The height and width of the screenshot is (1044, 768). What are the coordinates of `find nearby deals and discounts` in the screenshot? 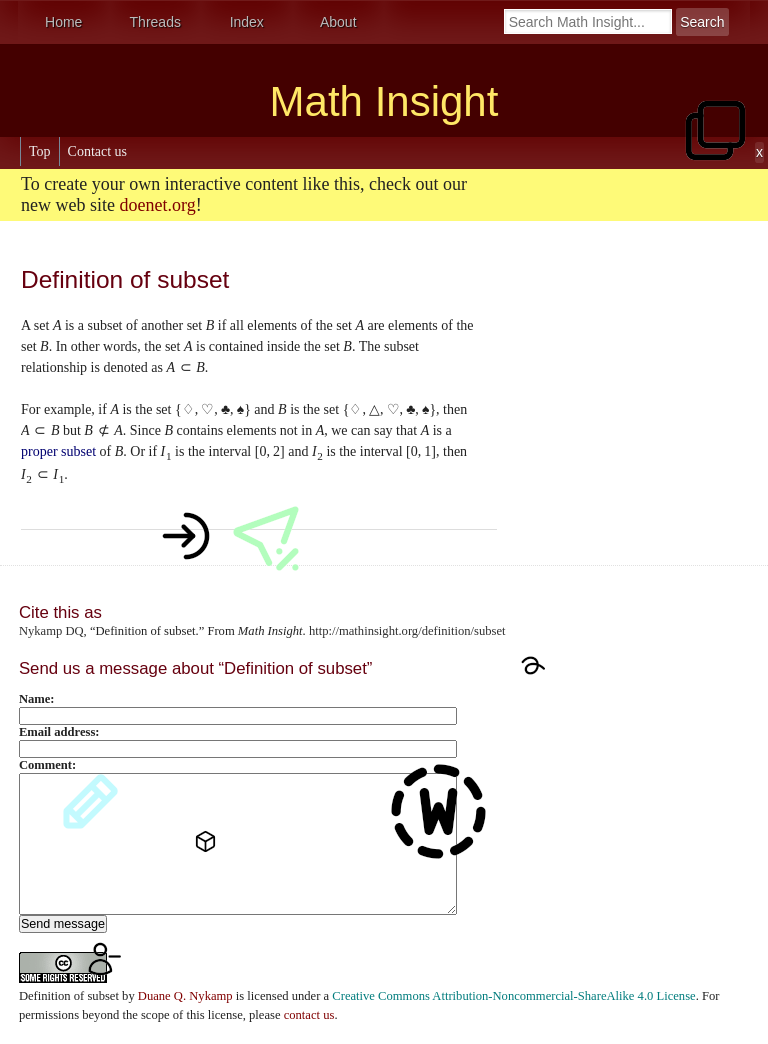 It's located at (266, 538).